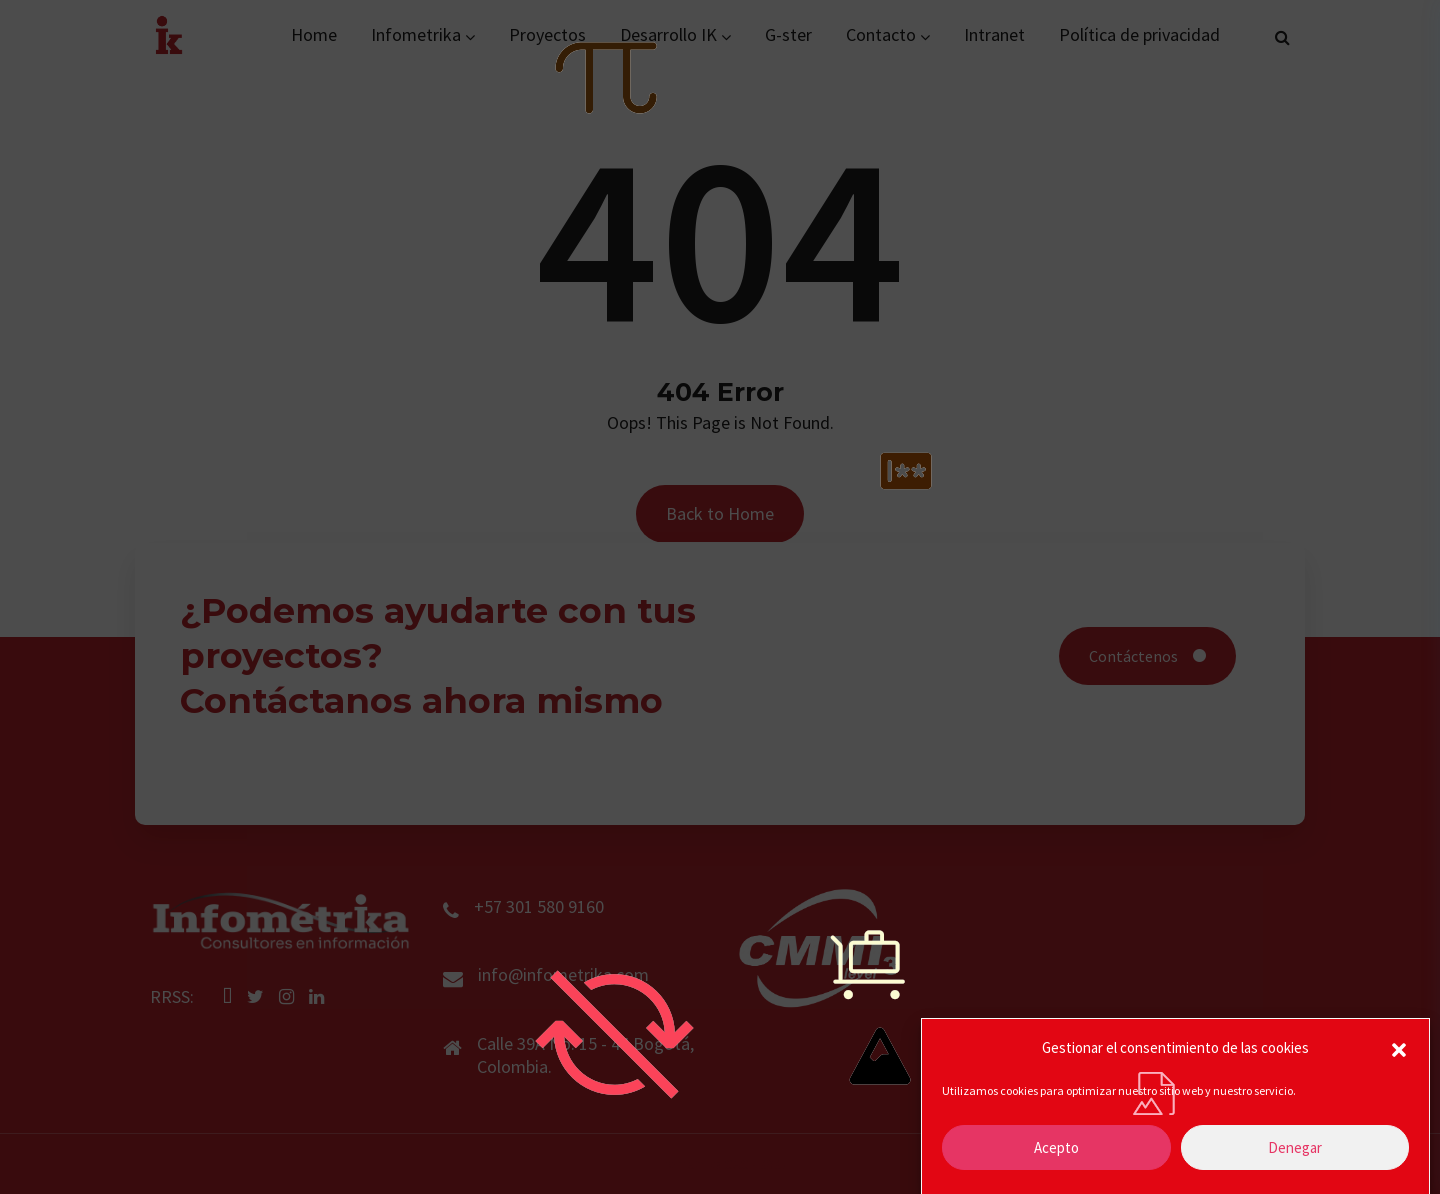 The width and height of the screenshot is (1440, 1194). What do you see at coordinates (608, 76) in the screenshot?
I see `access mathematical constants or formulas` at bounding box center [608, 76].